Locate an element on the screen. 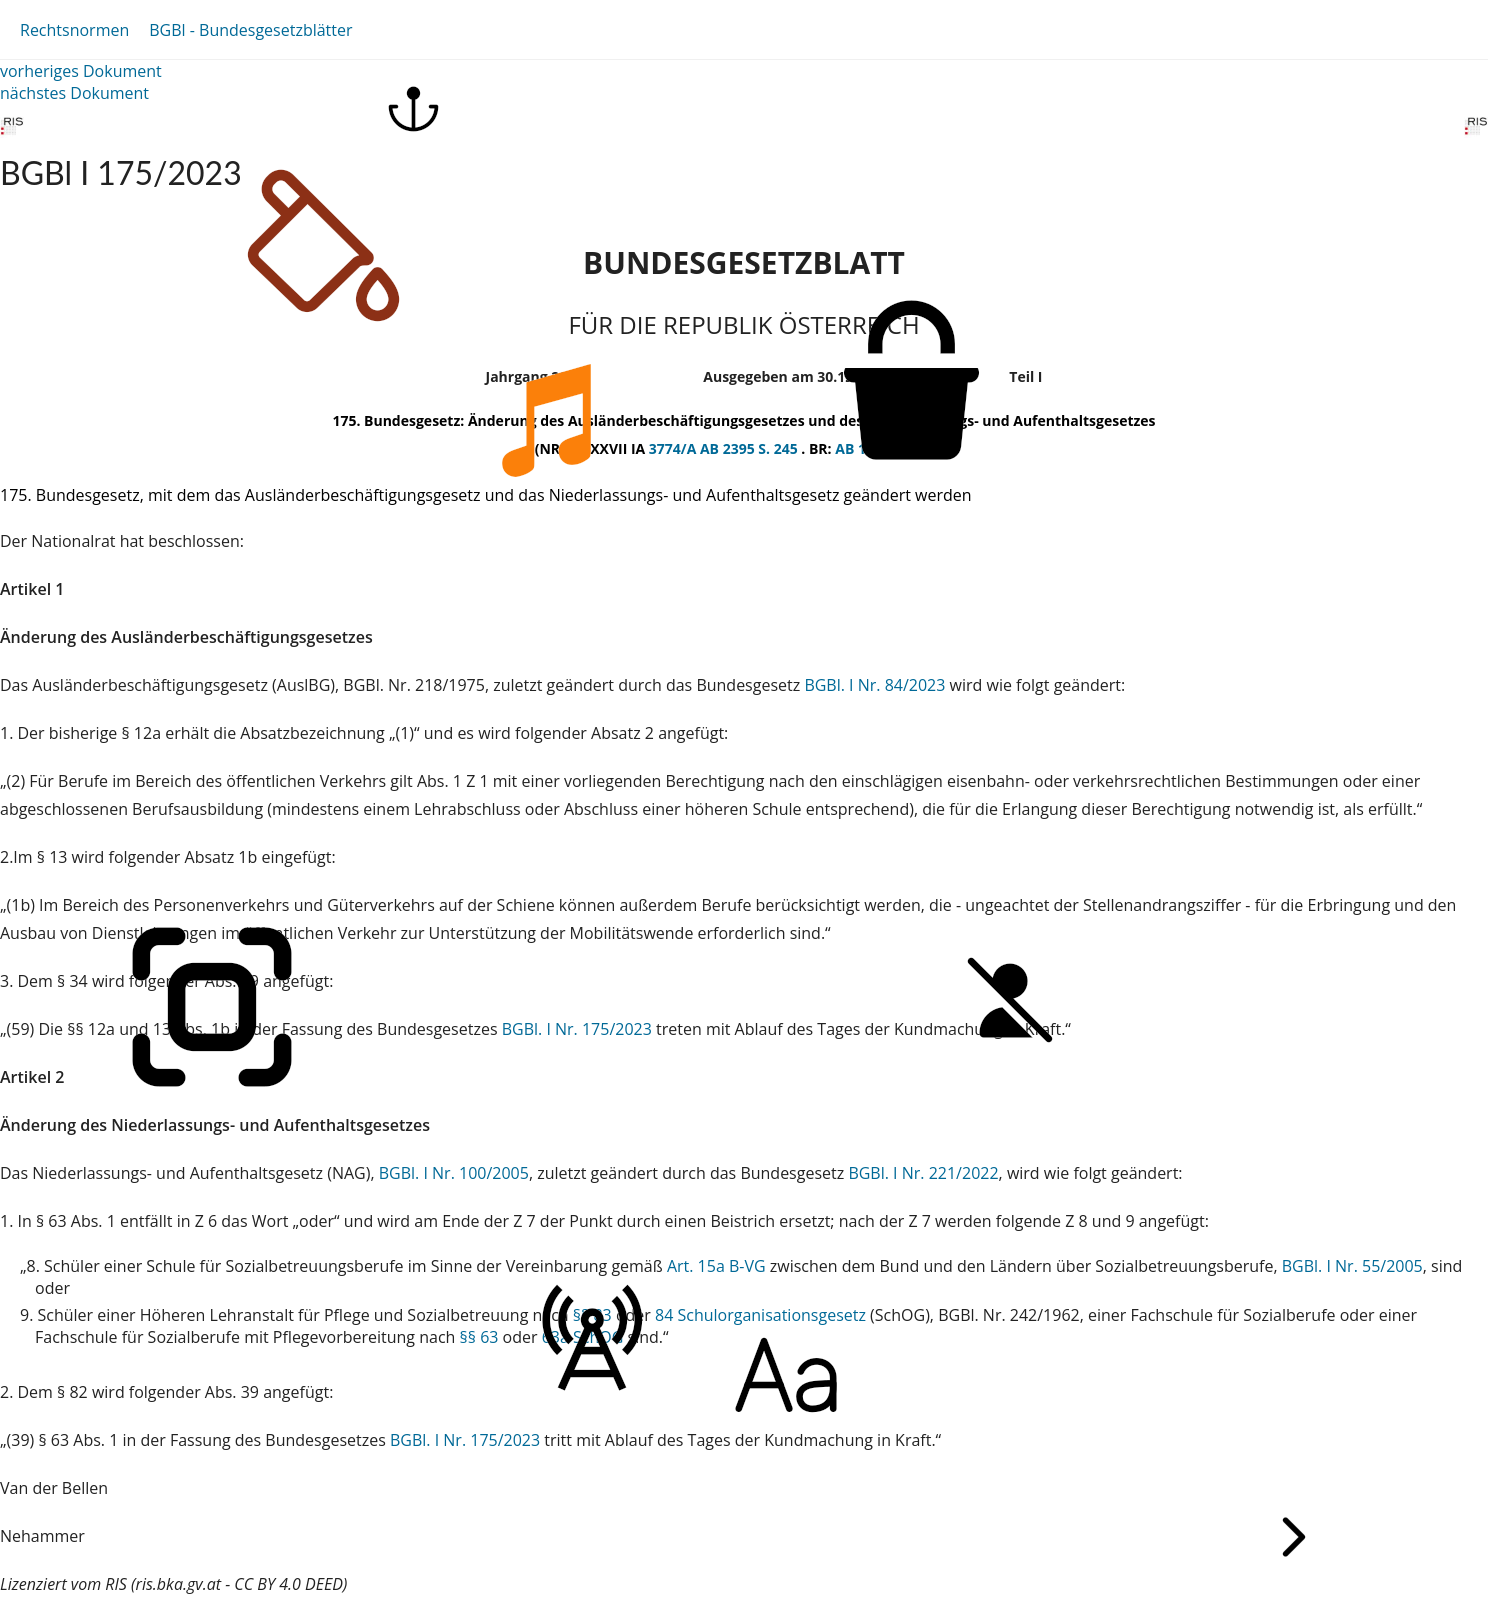 Image resolution: width=1488 pixels, height=1618 pixels. access music library or player is located at coordinates (546, 420).